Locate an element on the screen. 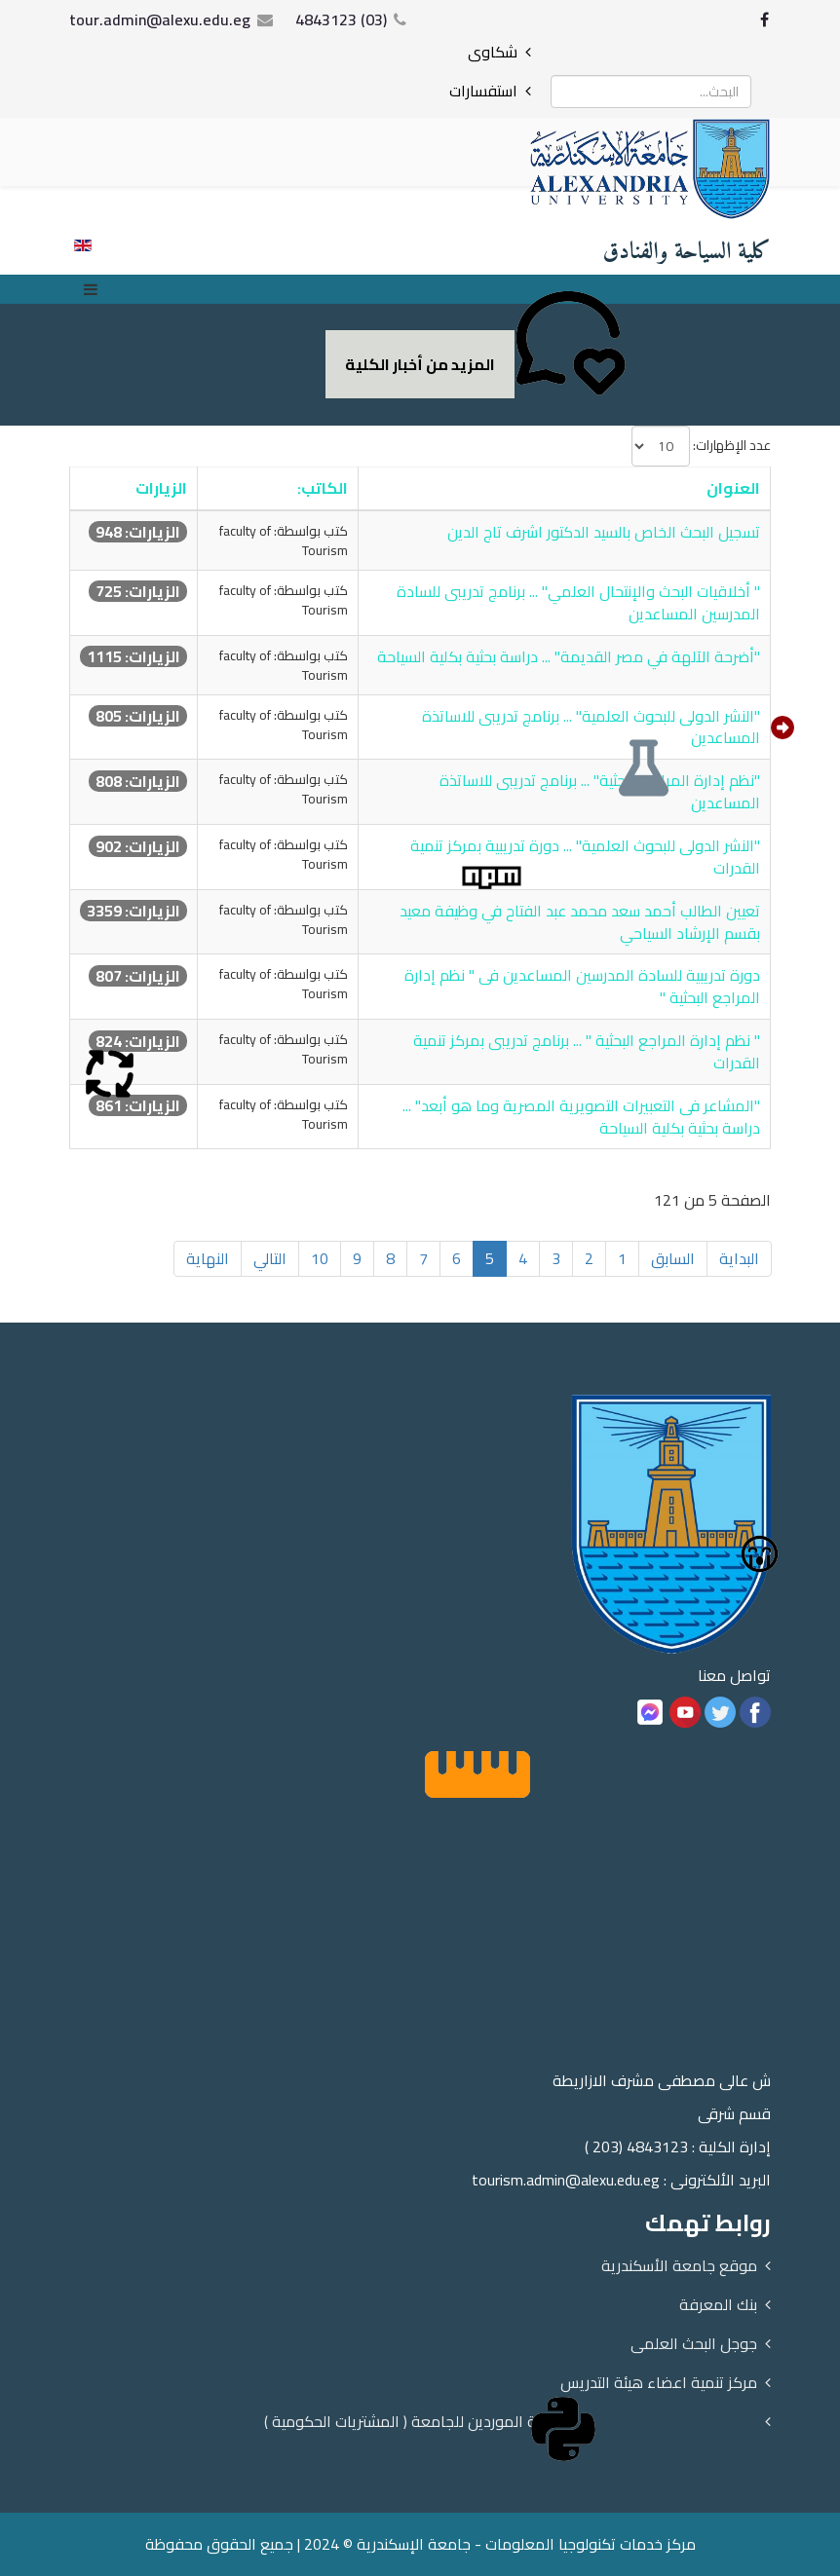 This screenshot has width=840, height=2576. go to next item or step is located at coordinates (783, 728).